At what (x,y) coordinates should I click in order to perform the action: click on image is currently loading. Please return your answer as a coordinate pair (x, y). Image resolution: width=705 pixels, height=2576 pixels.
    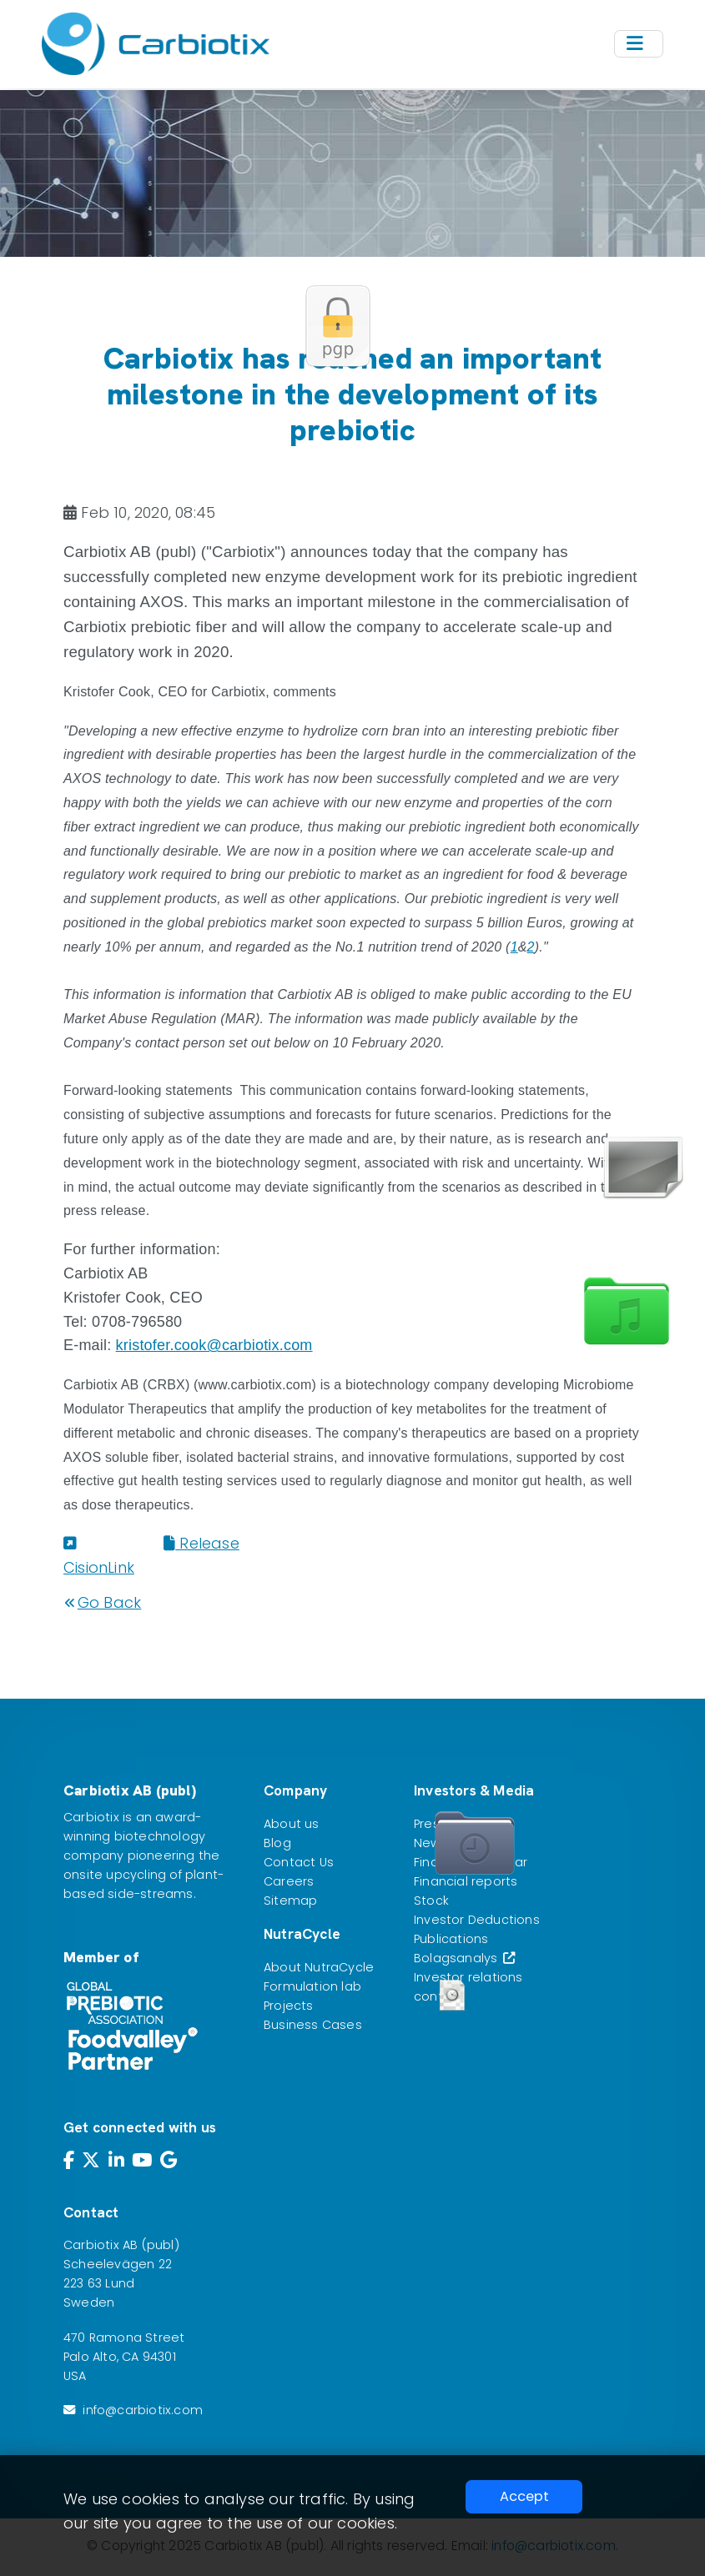
    Looking at the image, I should click on (452, 1995).